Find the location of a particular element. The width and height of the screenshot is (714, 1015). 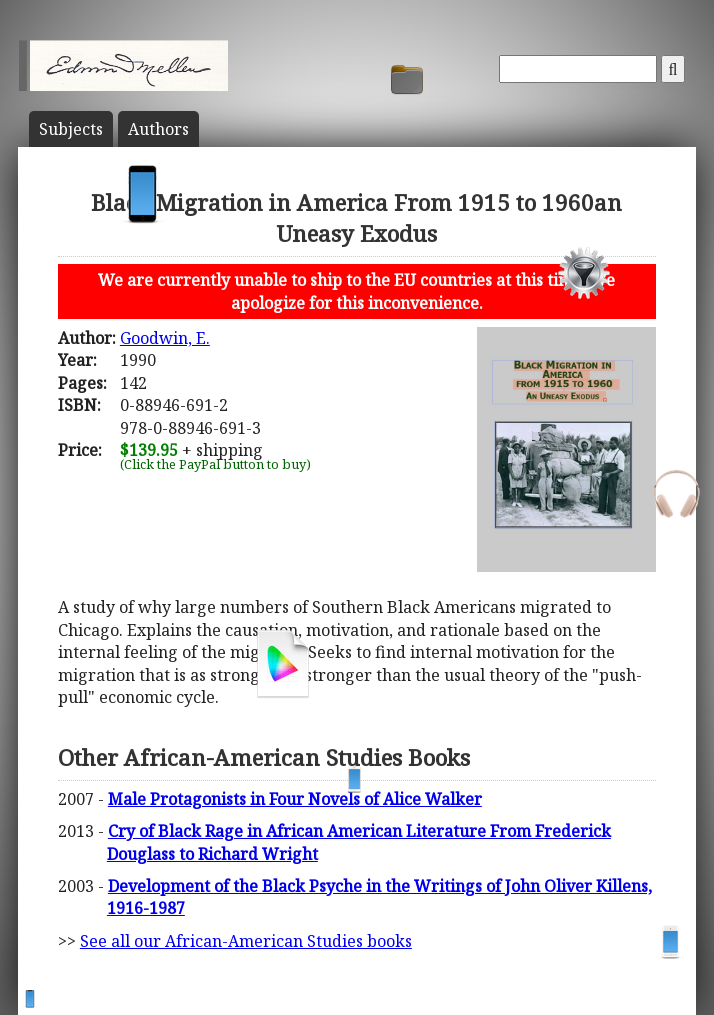

iPod touch device connected is located at coordinates (670, 941).